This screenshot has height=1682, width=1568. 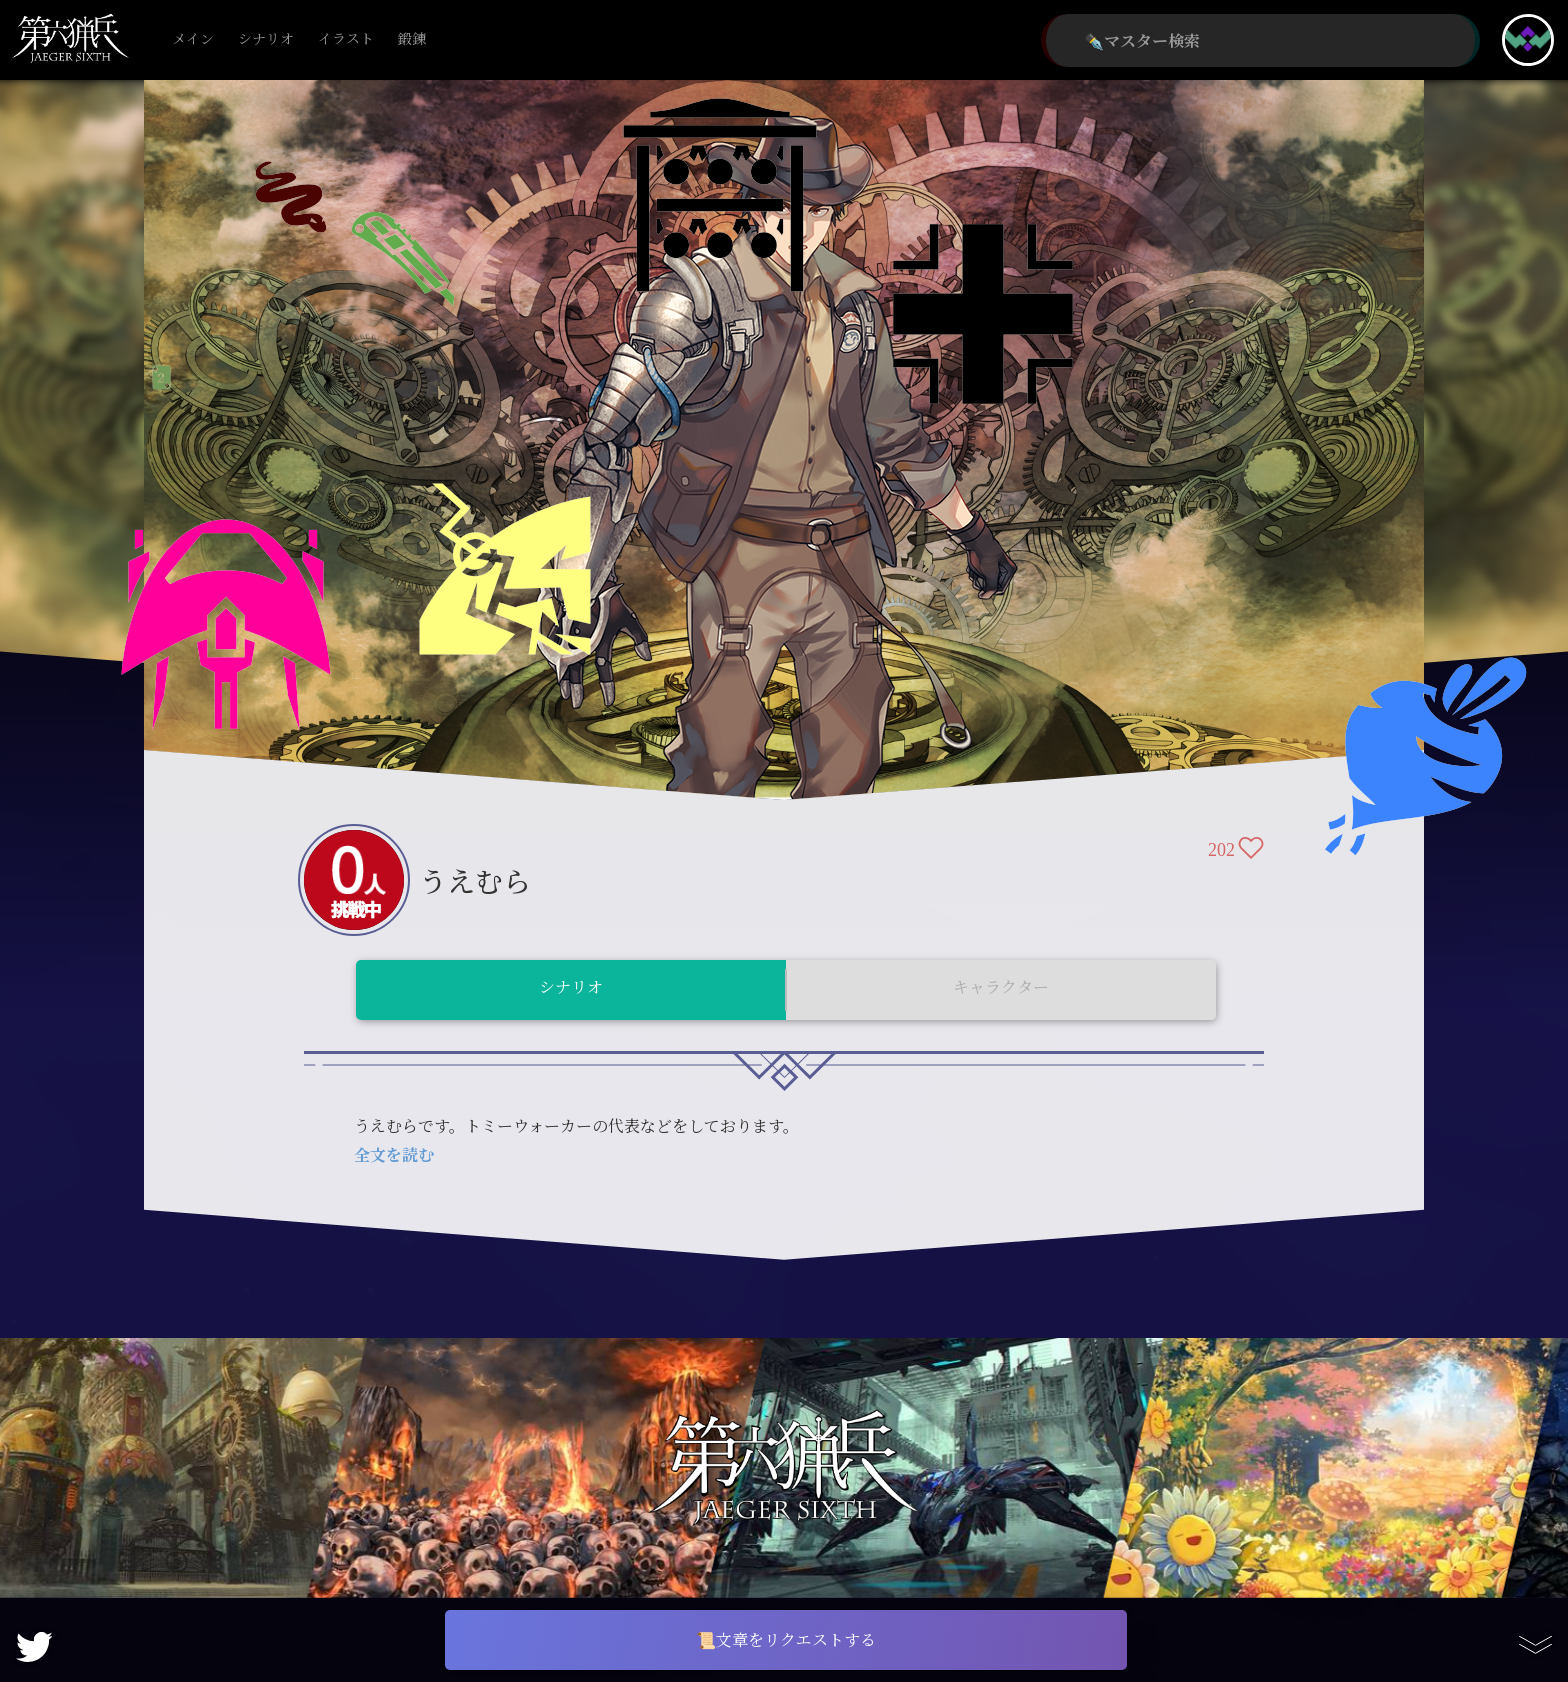 I want to click on select sand snake creature or enemy type, so click(x=291, y=197).